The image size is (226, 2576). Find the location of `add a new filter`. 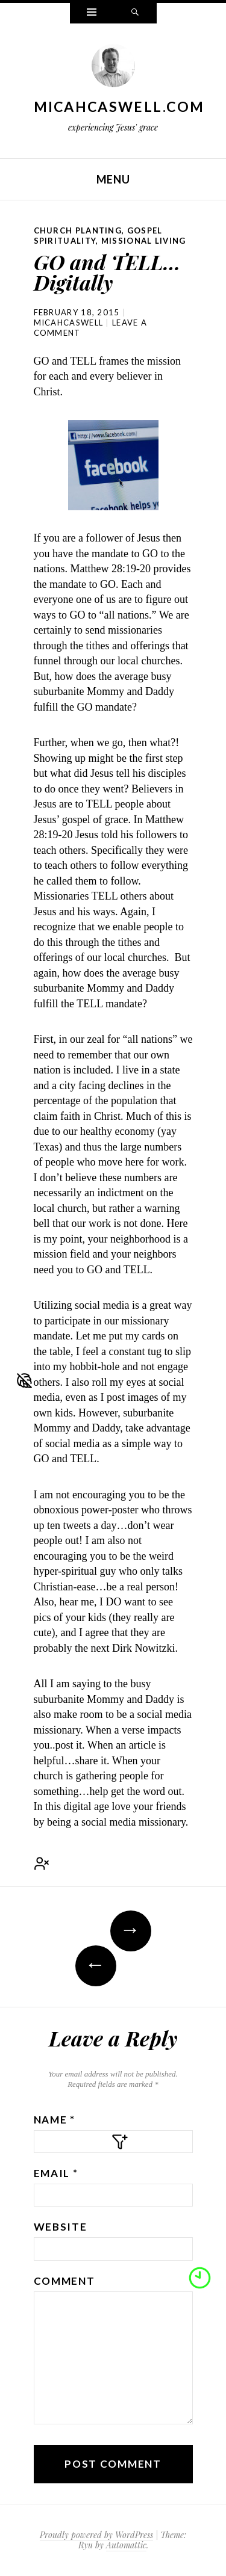

add a new filter is located at coordinates (120, 2142).